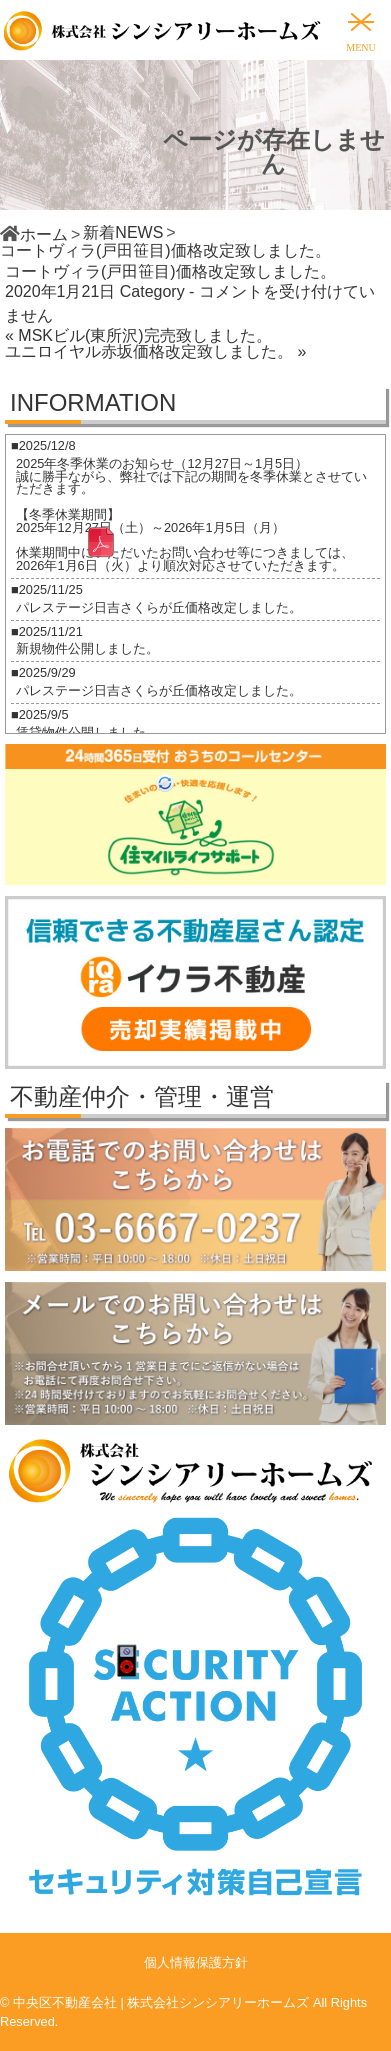 The height and width of the screenshot is (2051, 391). Describe the element at coordinates (165, 783) in the screenshot. I see `check for application updates` at that location.